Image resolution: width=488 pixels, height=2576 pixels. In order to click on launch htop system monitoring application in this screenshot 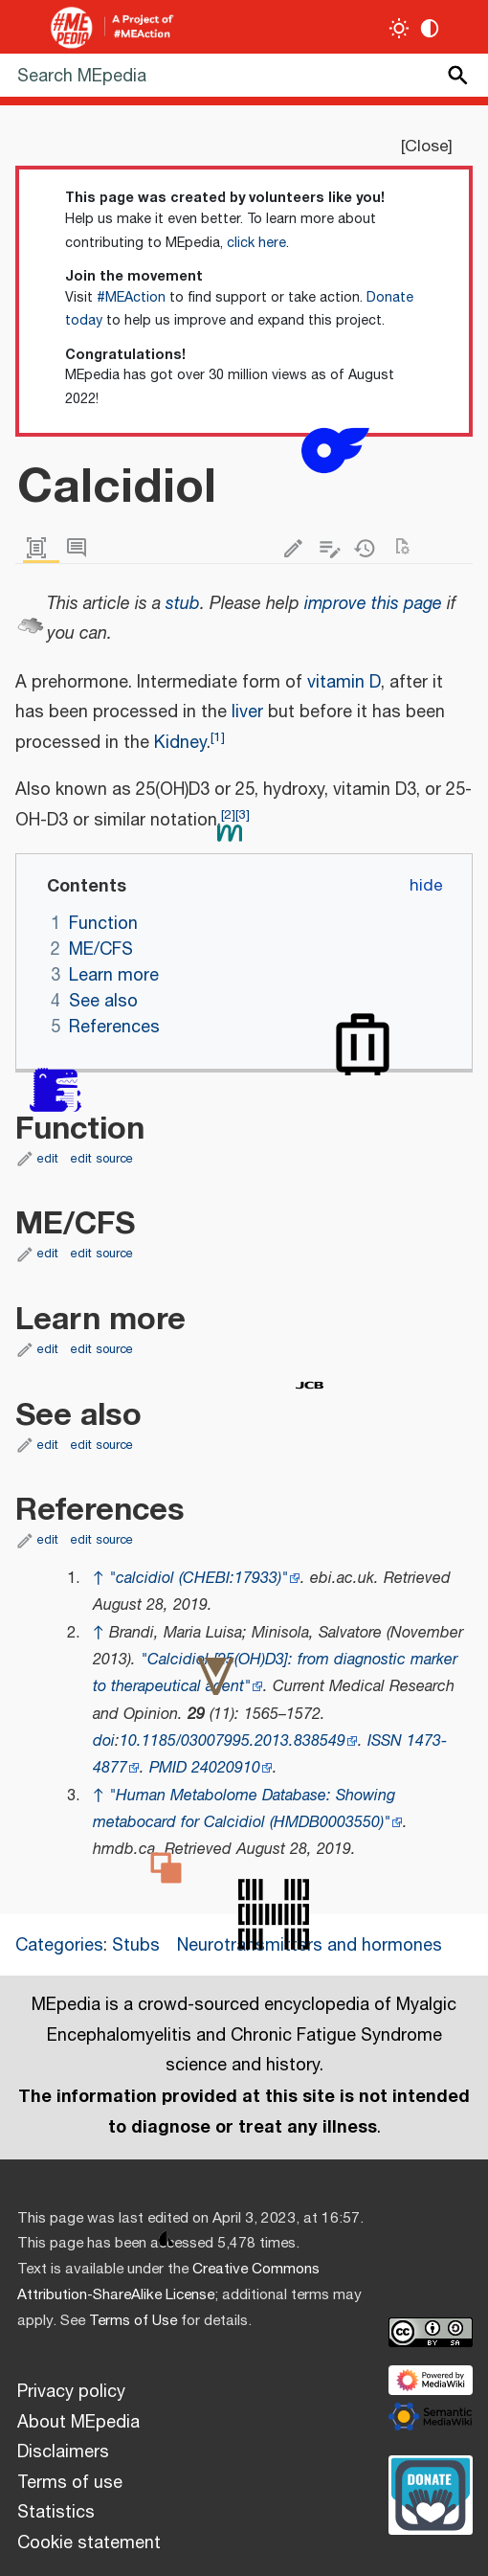, I will do `click(274, 1914)`.